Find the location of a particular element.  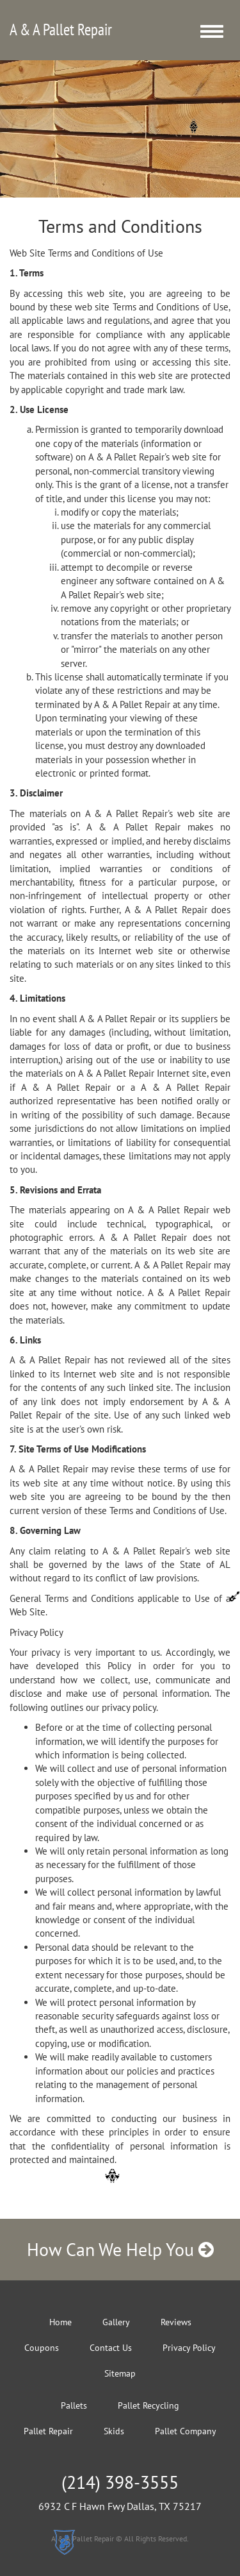

access music or audio settings is located at coordinates (234, 1596).